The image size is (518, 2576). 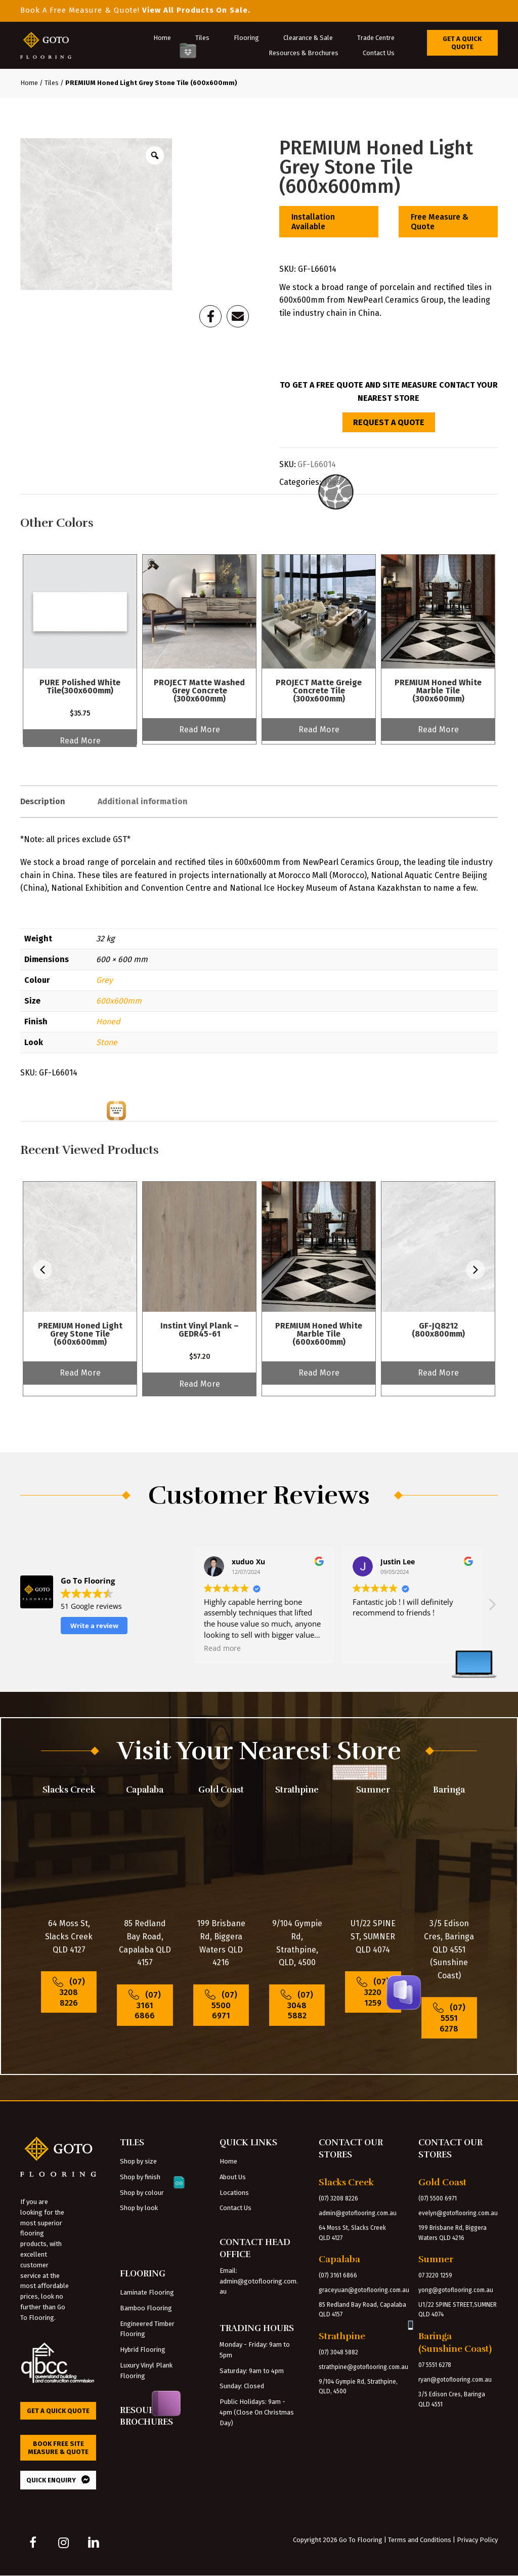 I want to click on access desktop folder, so click(x=166, y=2402).